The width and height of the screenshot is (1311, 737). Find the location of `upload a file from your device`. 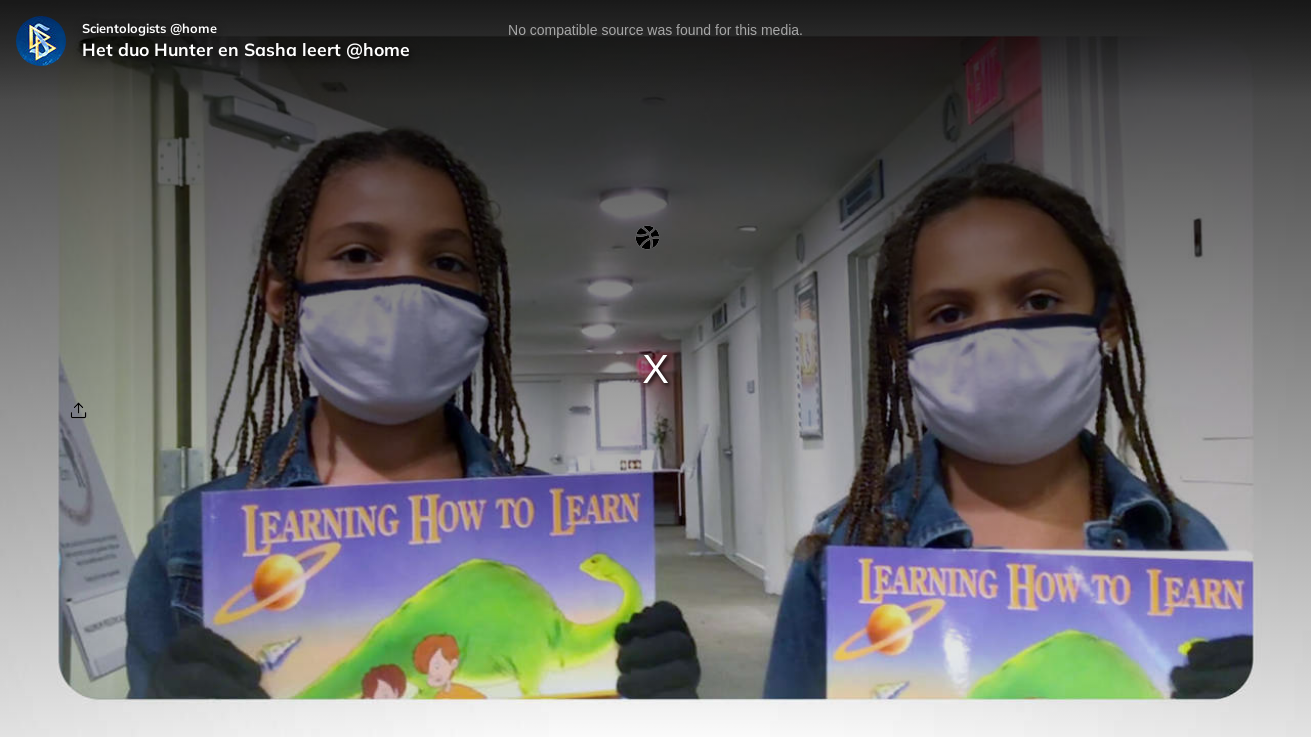

upload a file from your device is located at coordinates (78, 410).